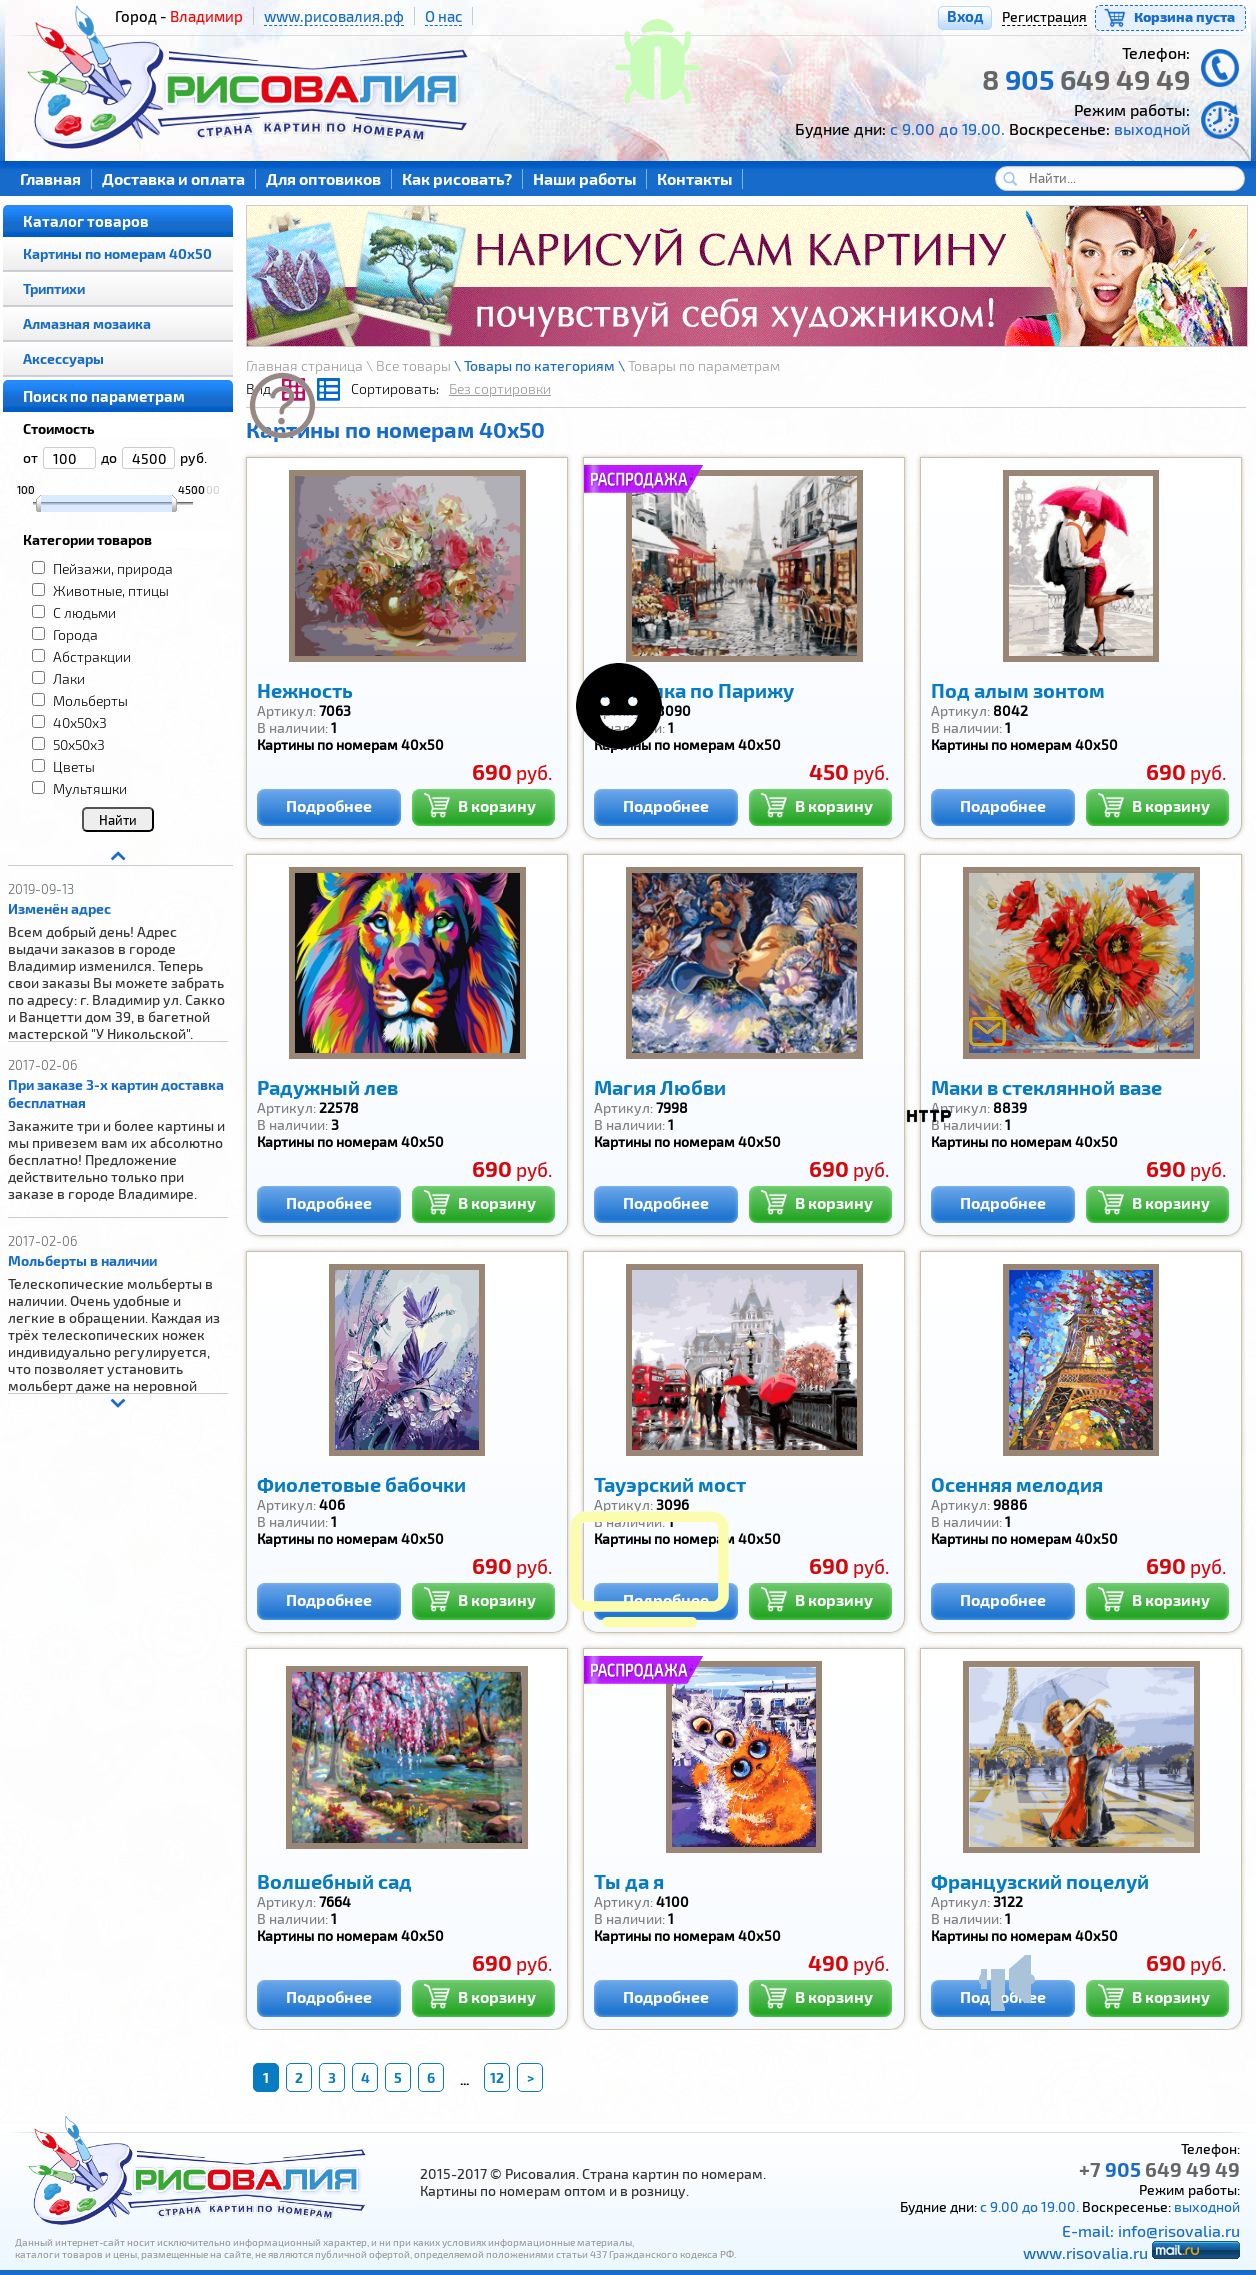  I want to click on rate your experience positively, so click(619, 706).